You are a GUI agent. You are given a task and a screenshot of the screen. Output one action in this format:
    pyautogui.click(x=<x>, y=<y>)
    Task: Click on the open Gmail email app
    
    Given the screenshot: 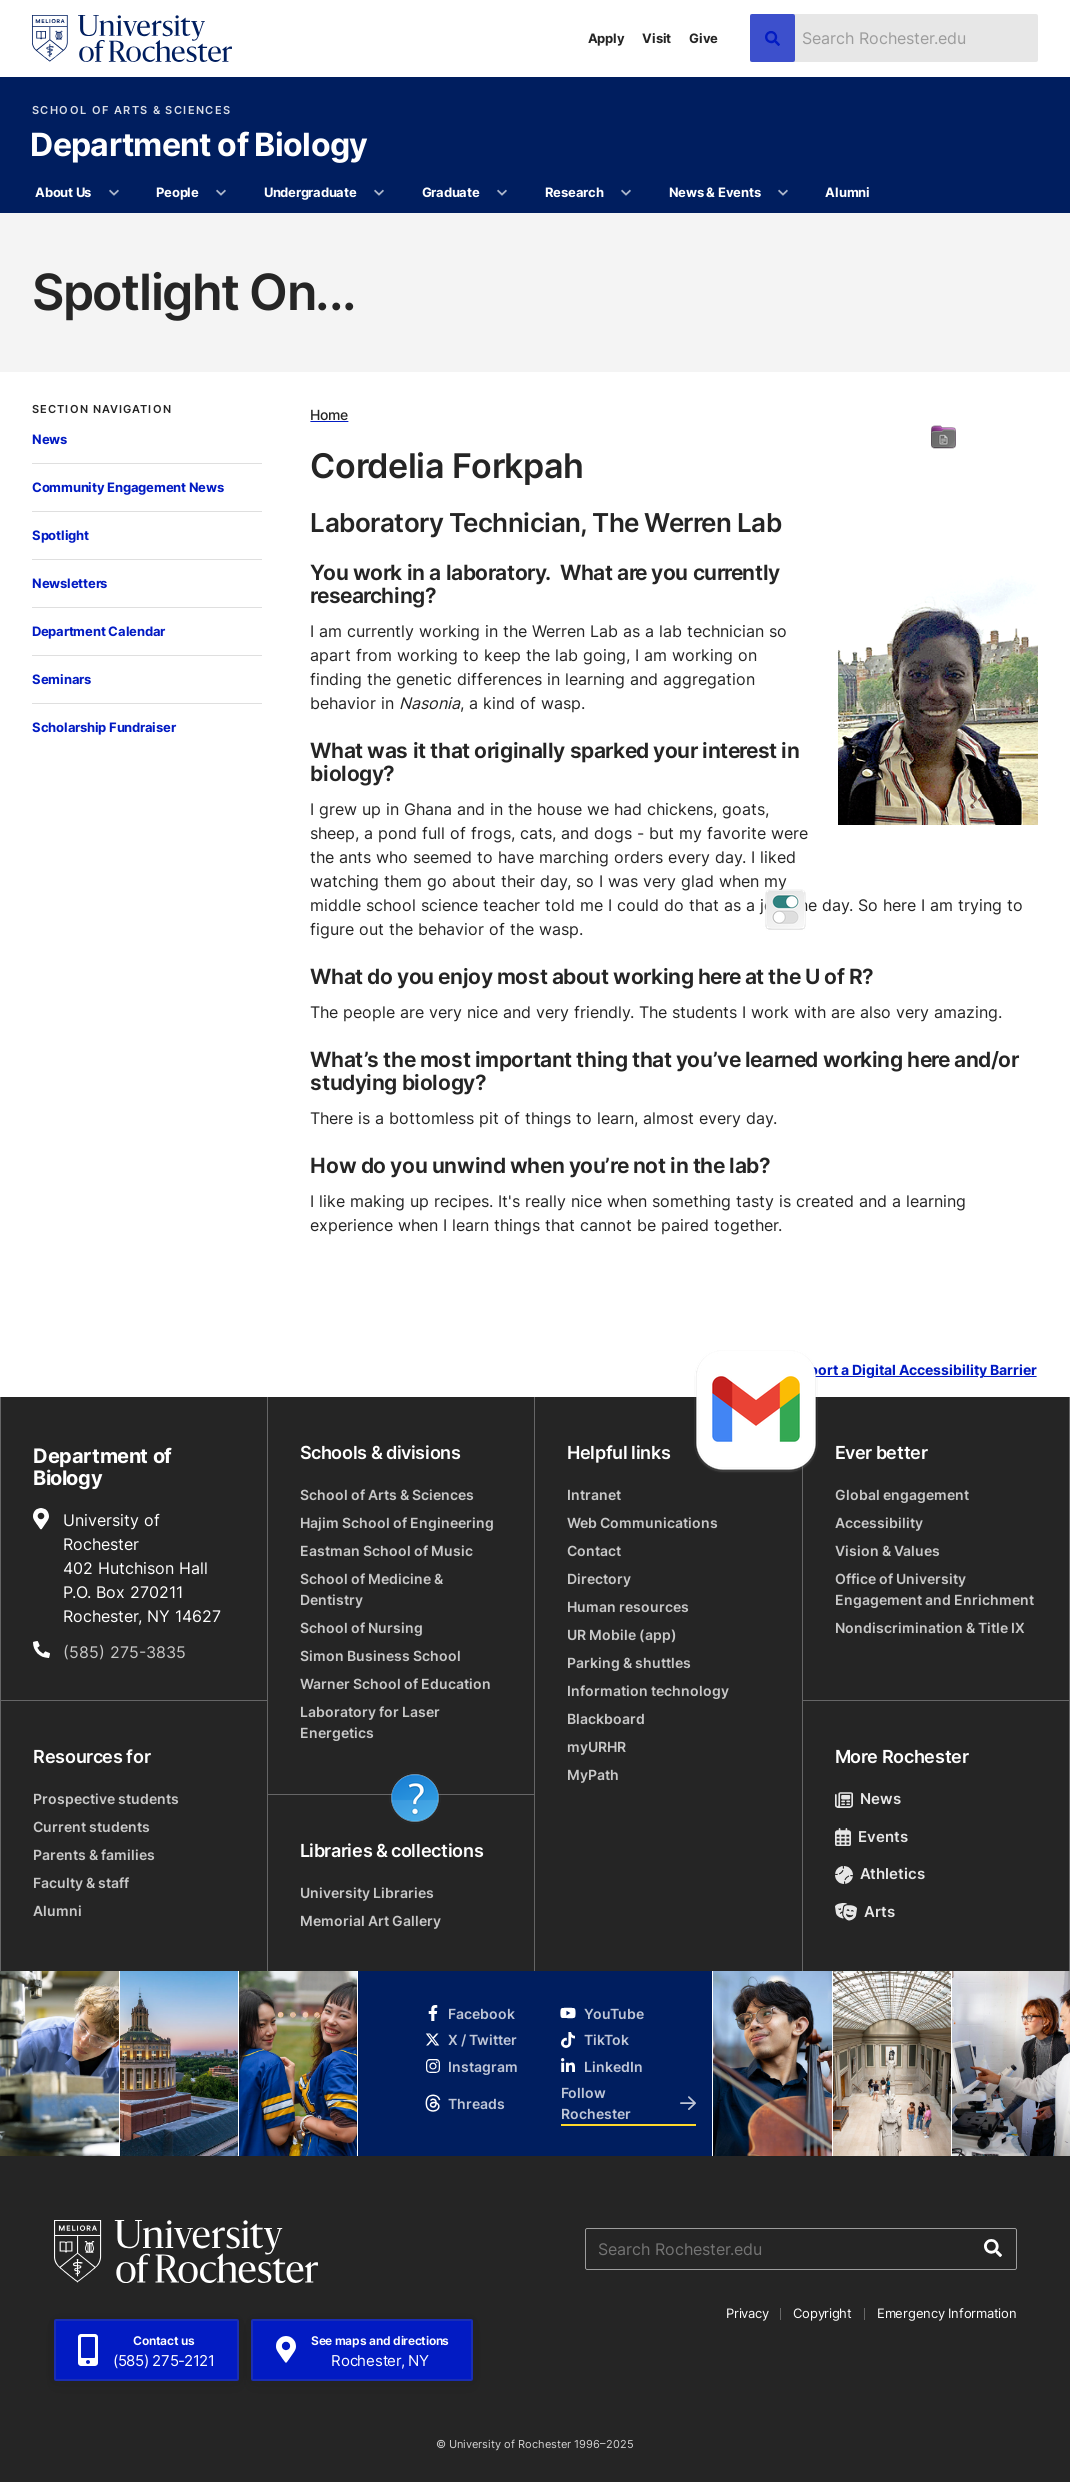 What is the action you would take?
    pyautogui.click(x=756, y=1410)
    